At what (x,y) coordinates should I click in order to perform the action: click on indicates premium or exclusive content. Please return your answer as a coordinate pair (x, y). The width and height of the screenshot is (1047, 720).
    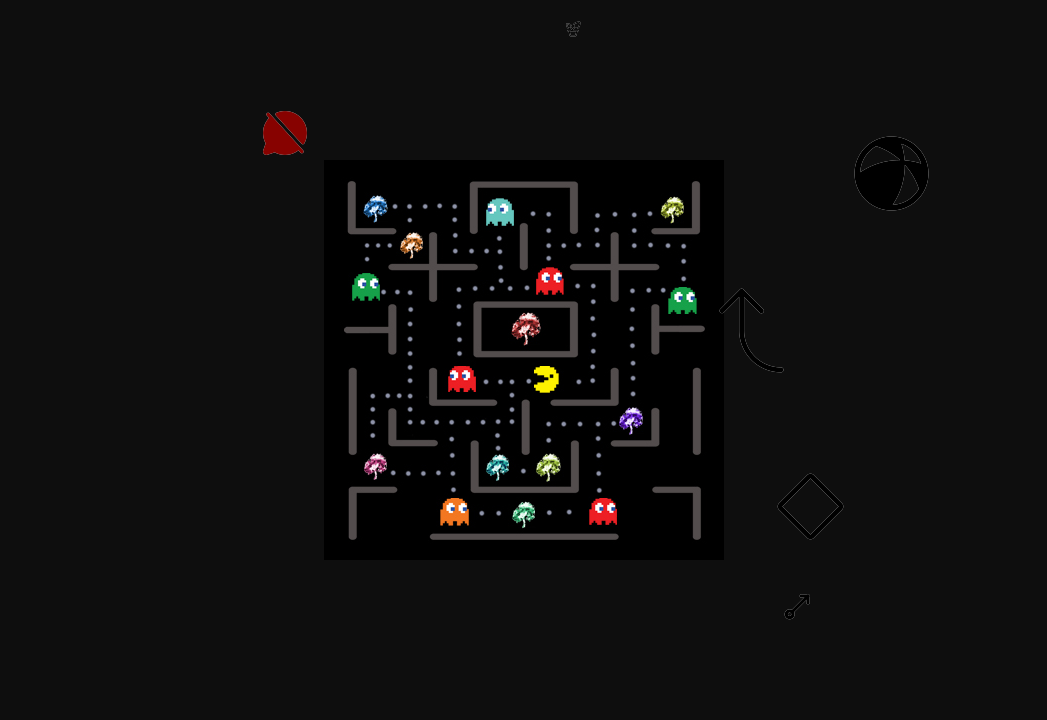
    Looking at the image, I should click on (810, 506).